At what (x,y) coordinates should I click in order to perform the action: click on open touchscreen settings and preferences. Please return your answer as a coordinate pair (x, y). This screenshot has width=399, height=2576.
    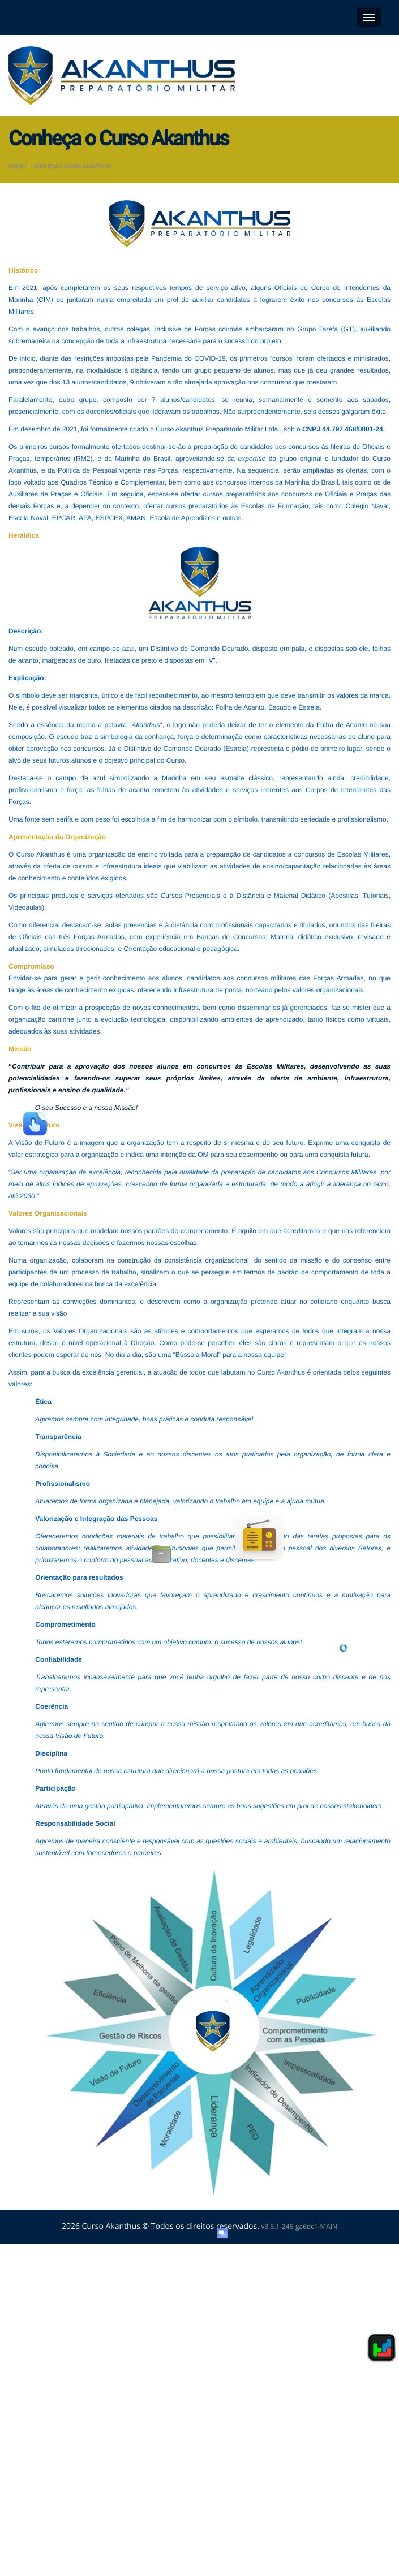
    Looking at the image, I should click on (35, 1123).